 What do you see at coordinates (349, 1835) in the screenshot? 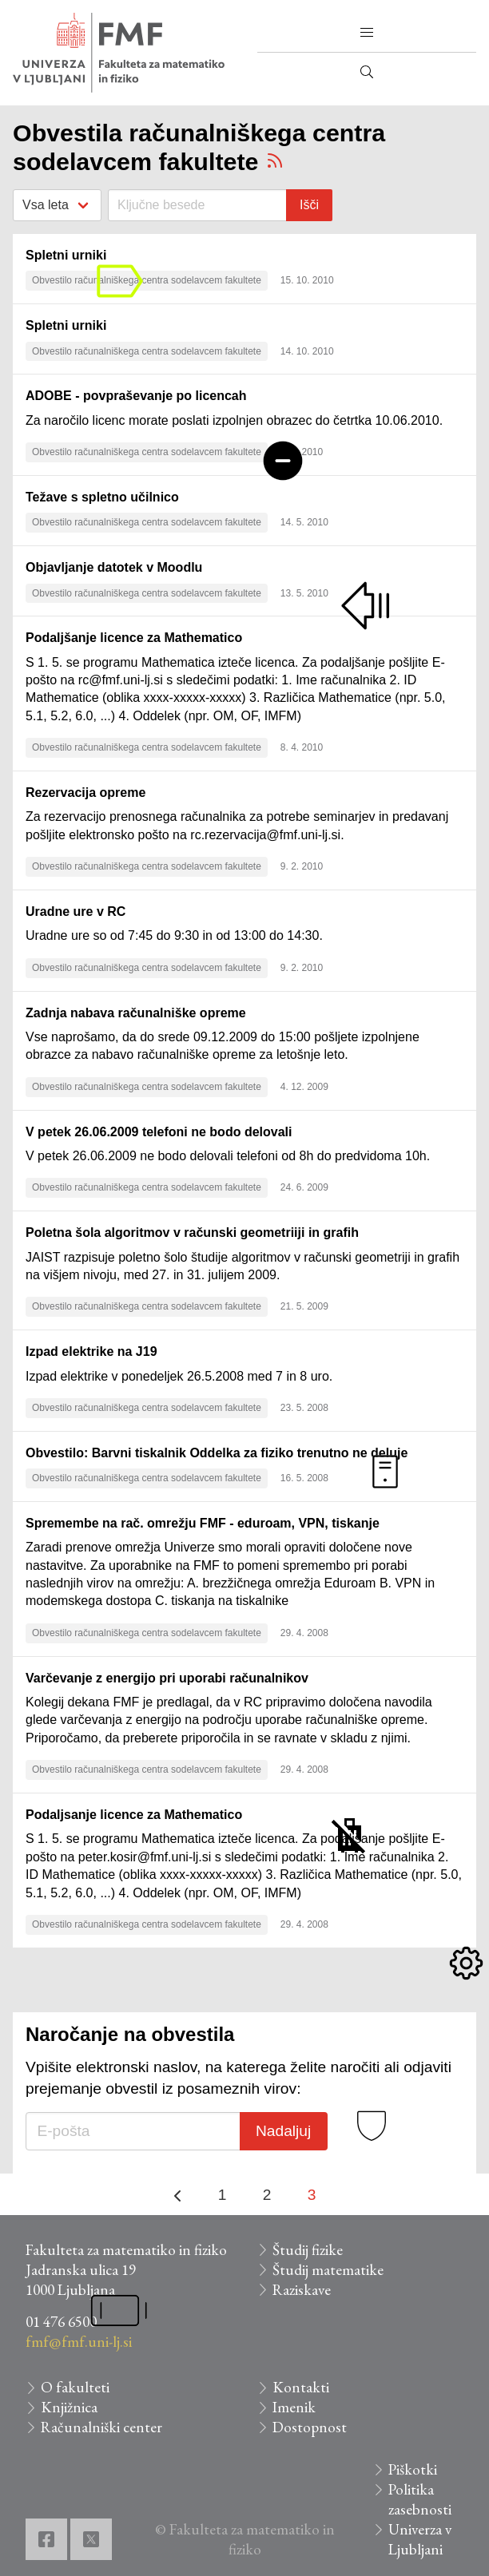
I see `no luggage allowed in this area` at bounding box center [349, 1835].